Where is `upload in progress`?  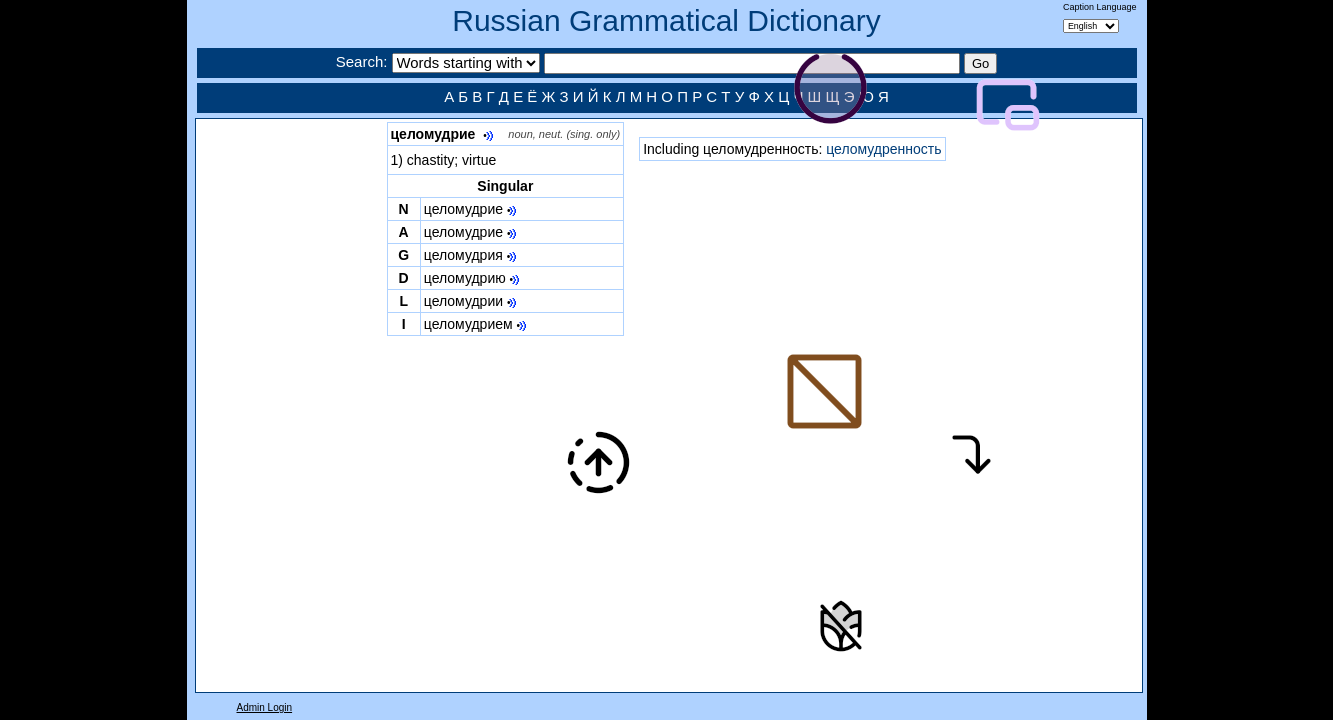
upload in progress is located at coordinates (598, 462).